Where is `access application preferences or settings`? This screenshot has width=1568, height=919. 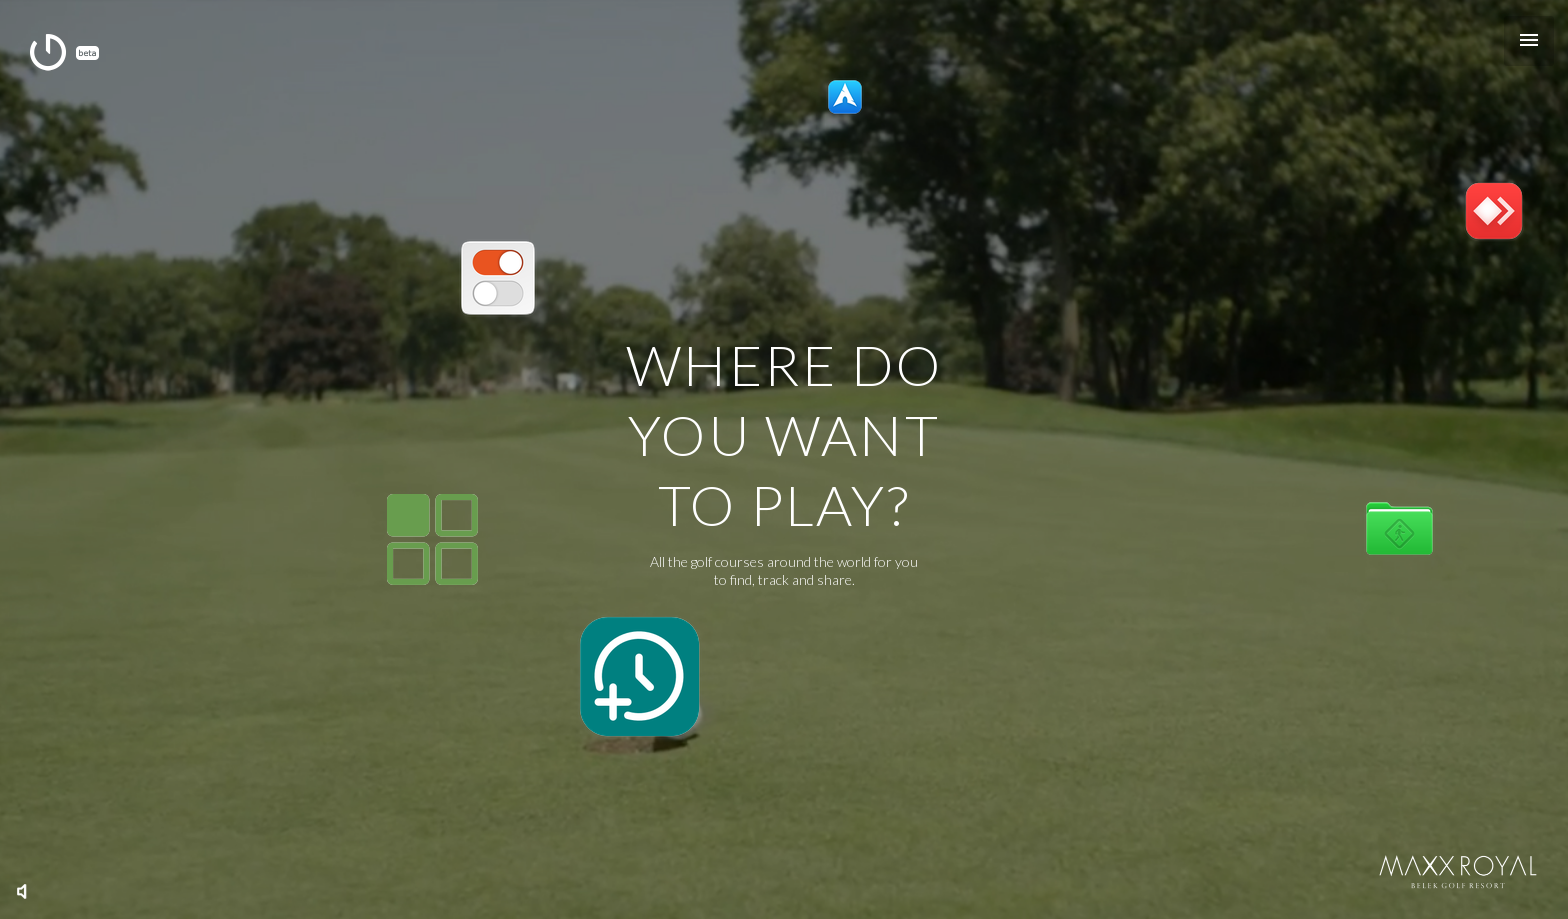 access application preferences or settings is located at coordinates (435, 542).